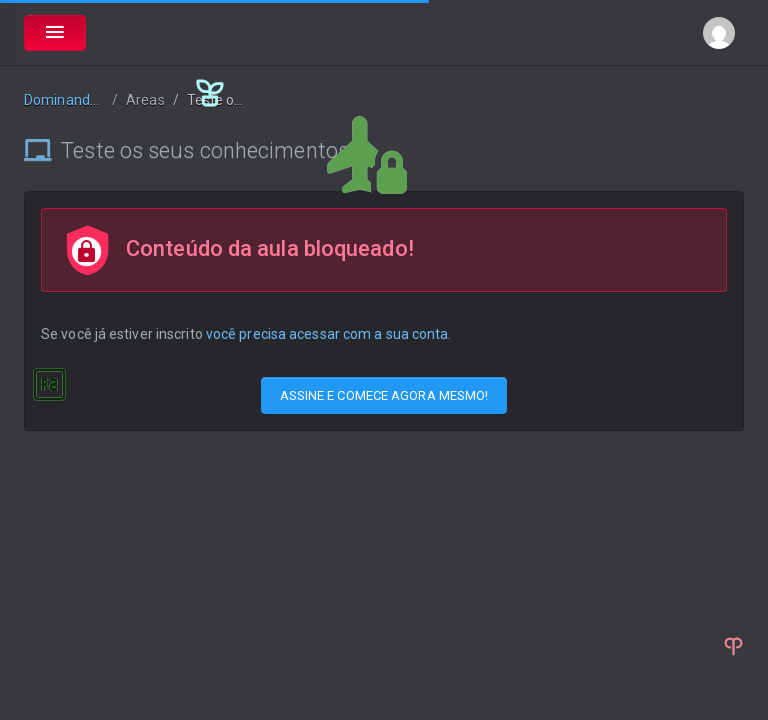  I want to click on indicates aries zodiac sign, so click(733, 646).